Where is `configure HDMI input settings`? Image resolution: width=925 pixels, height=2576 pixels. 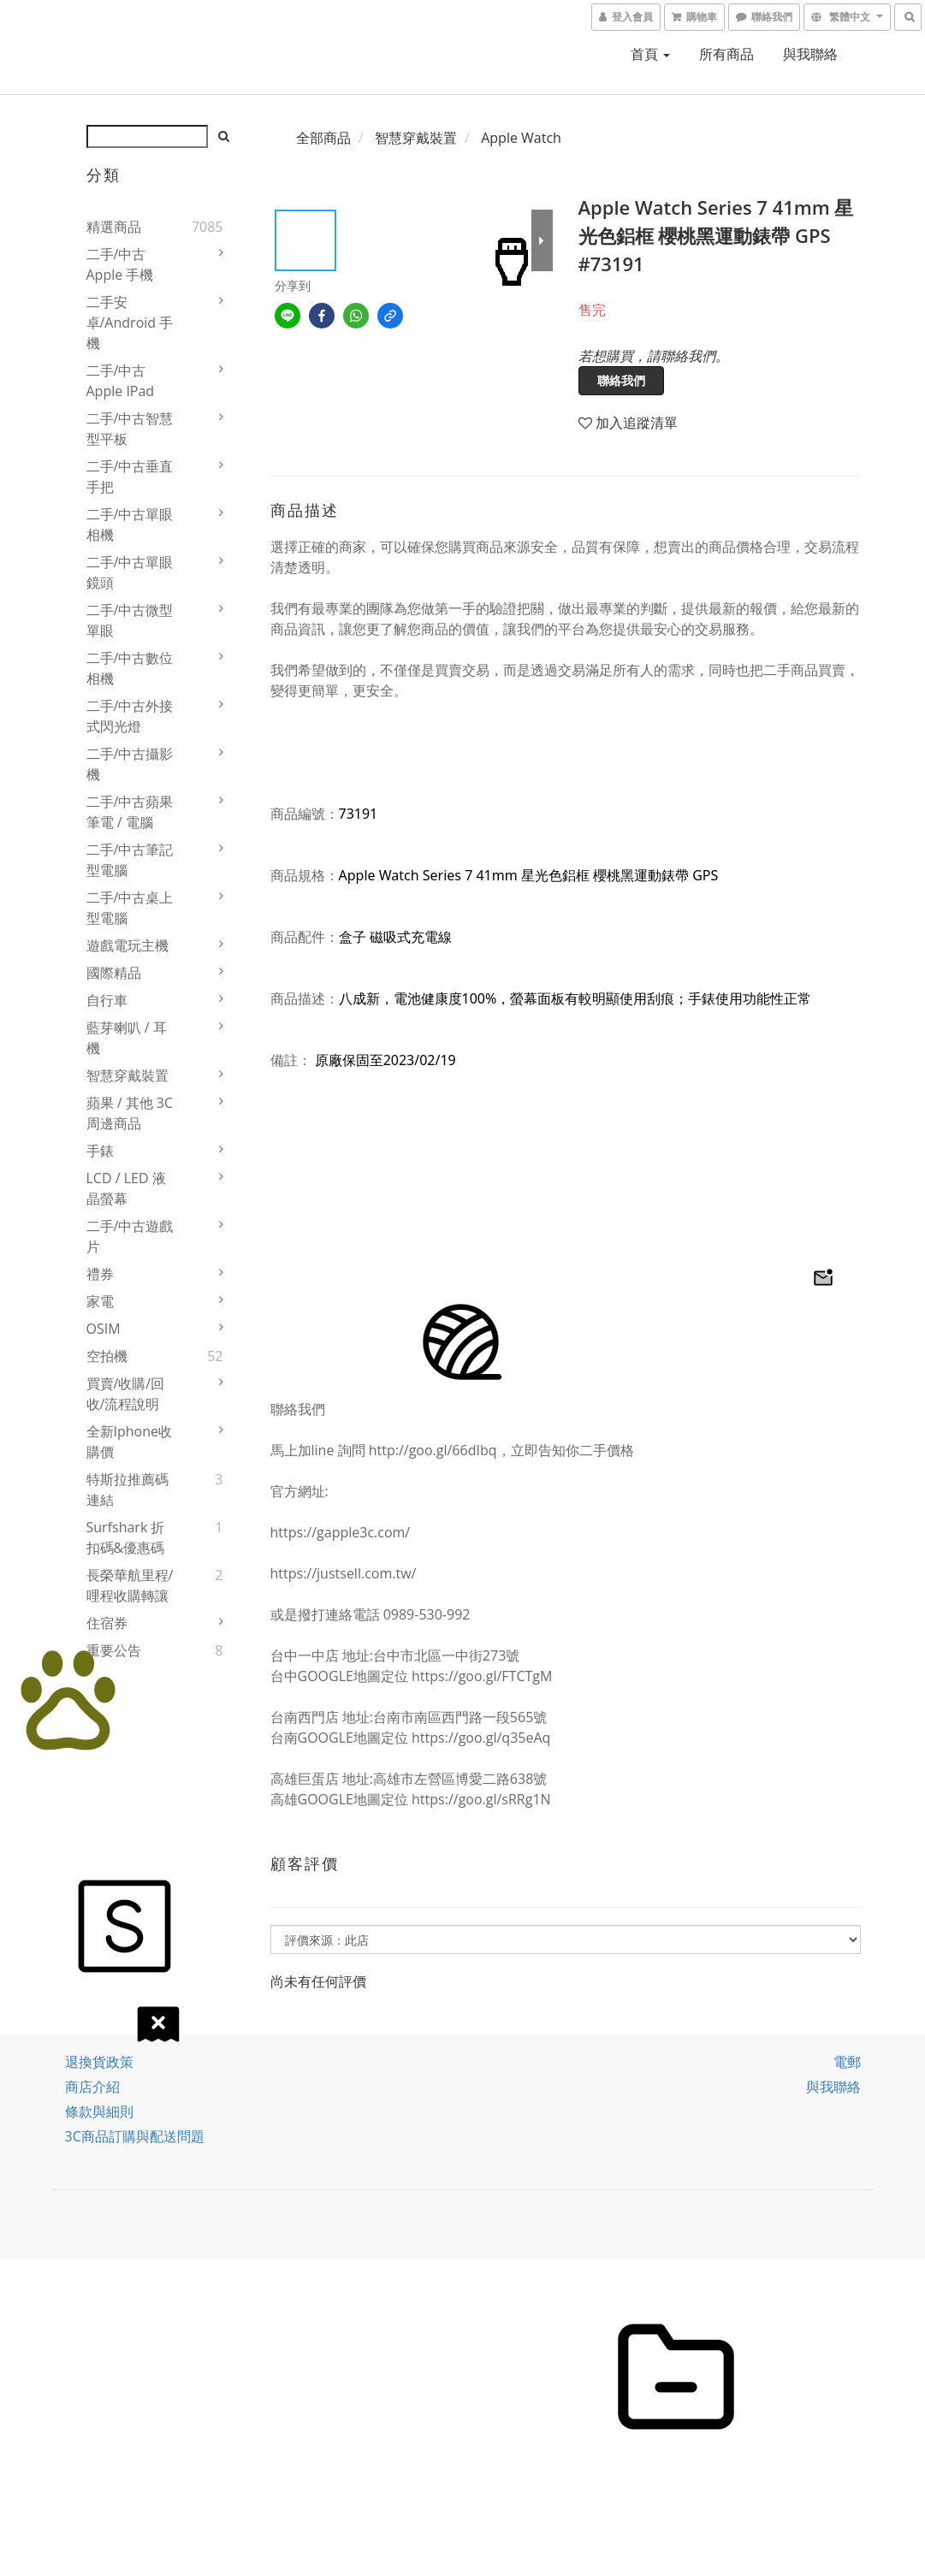 configure HDMI input settings is located at coordinates (512, 262).